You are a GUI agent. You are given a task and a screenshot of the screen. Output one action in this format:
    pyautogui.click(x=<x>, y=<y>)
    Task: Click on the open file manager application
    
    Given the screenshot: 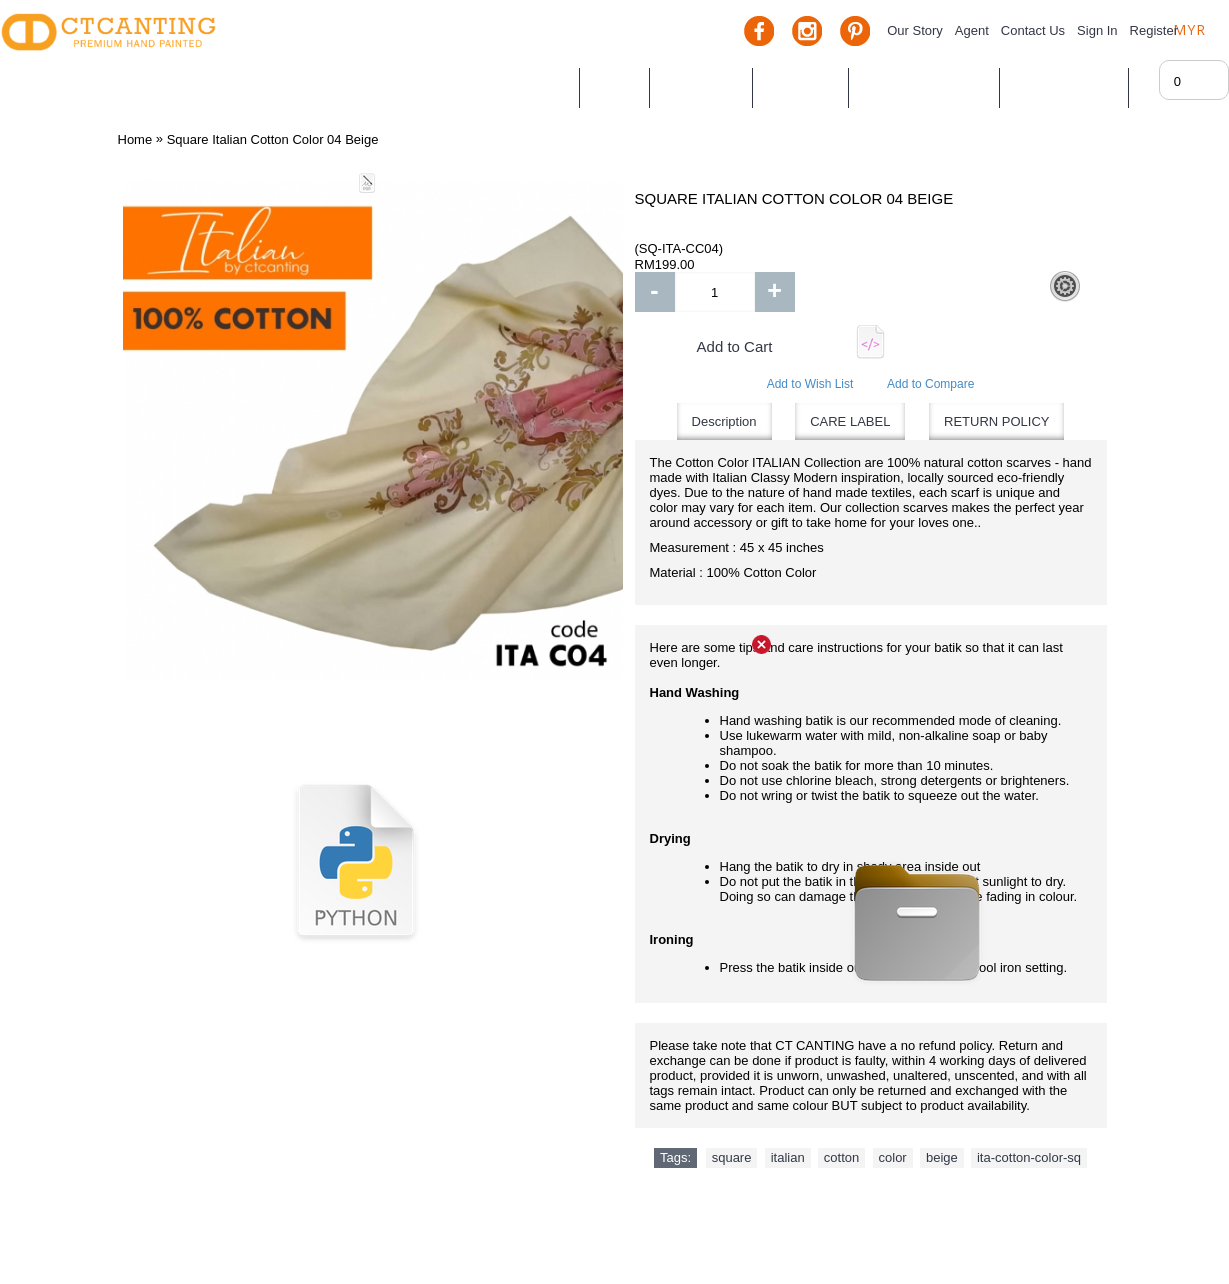 What is the action you would take?
    pyautogui.click(x=917, y=923)
    